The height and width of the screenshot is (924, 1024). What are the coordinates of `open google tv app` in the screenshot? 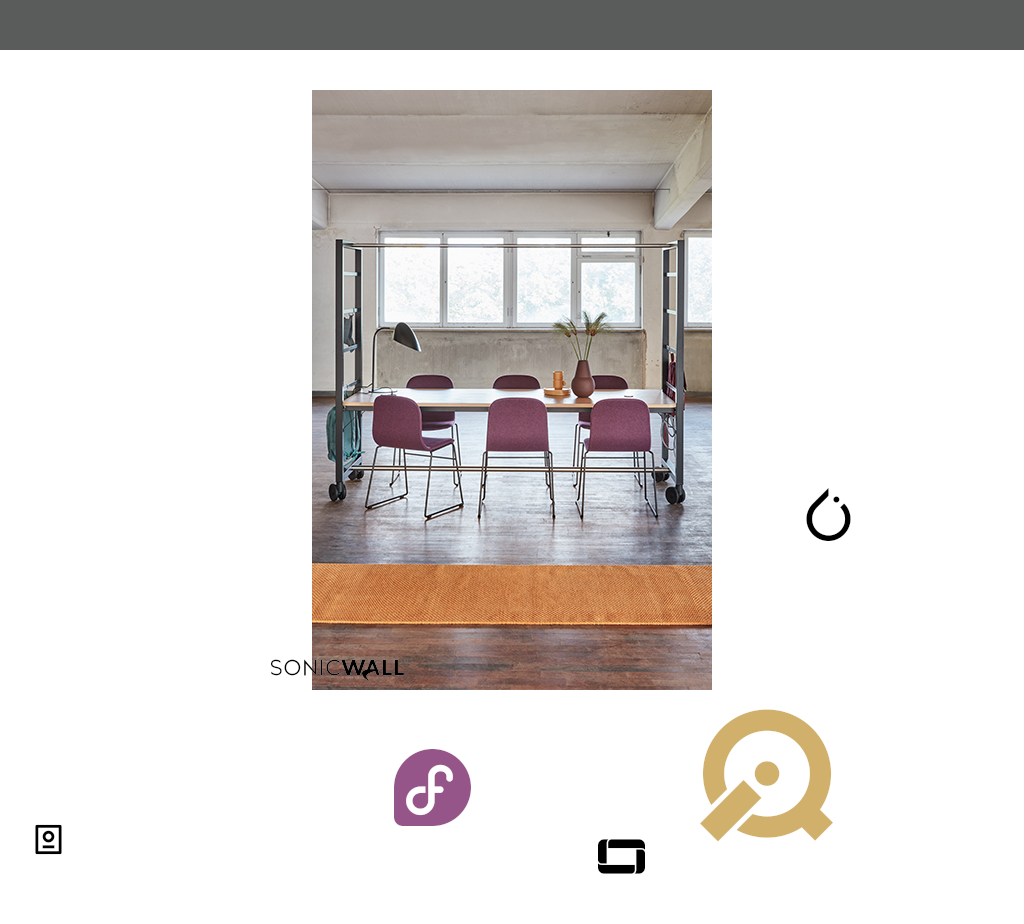 It's located at (621, 856).